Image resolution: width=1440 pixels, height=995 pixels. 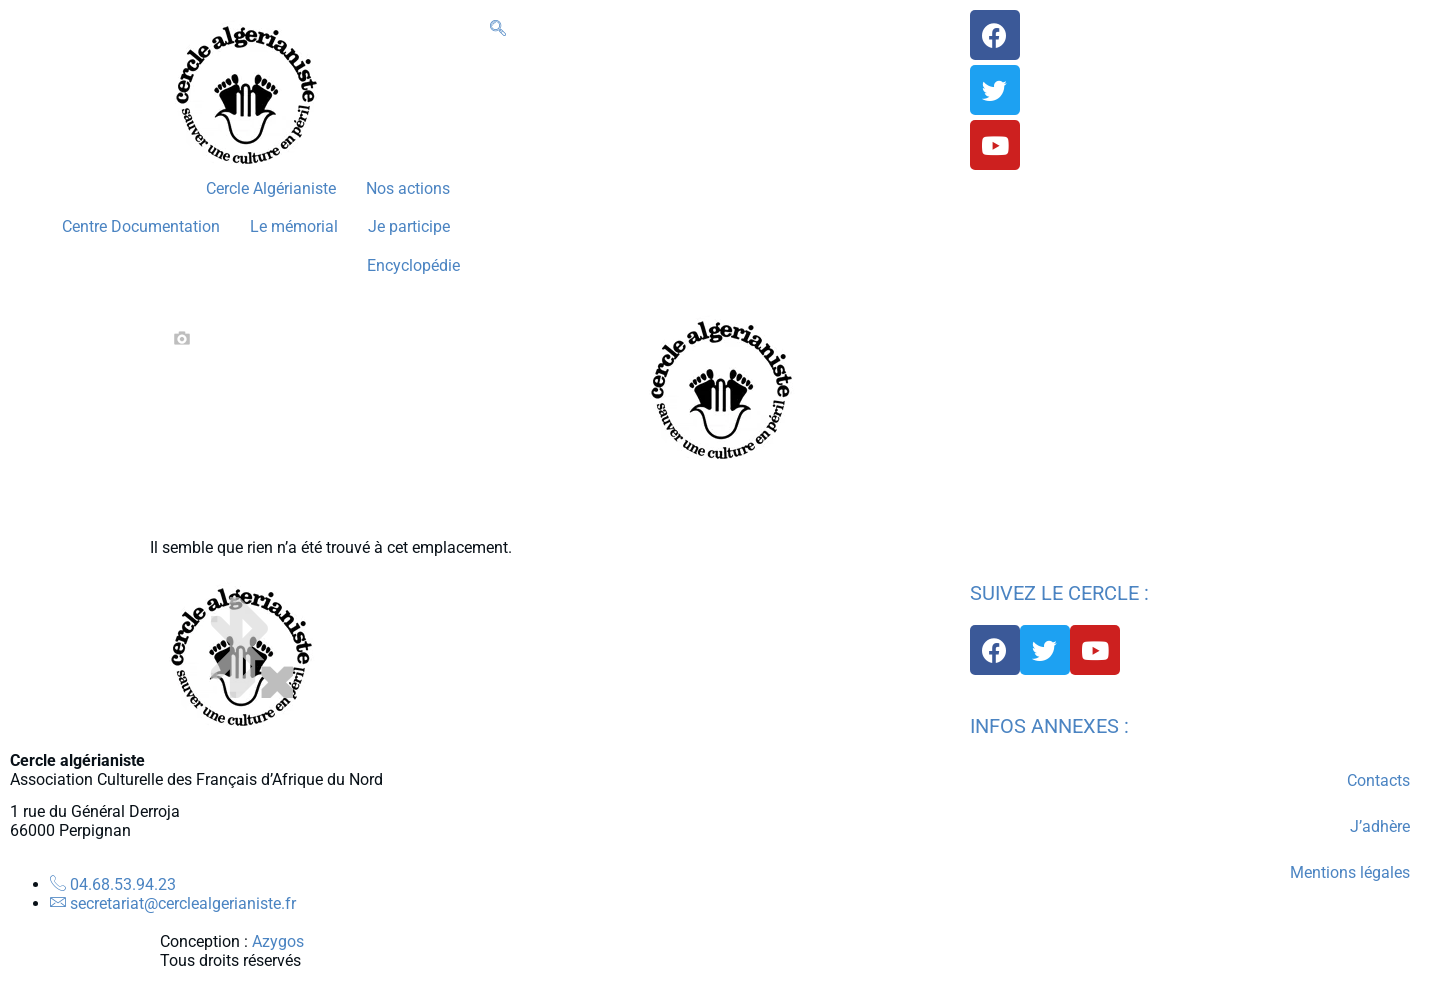 What do you see at coordinates (242, 647) in the screenshot?
I see `bluetooth is currently disabled` at bounding box center [242, 647].